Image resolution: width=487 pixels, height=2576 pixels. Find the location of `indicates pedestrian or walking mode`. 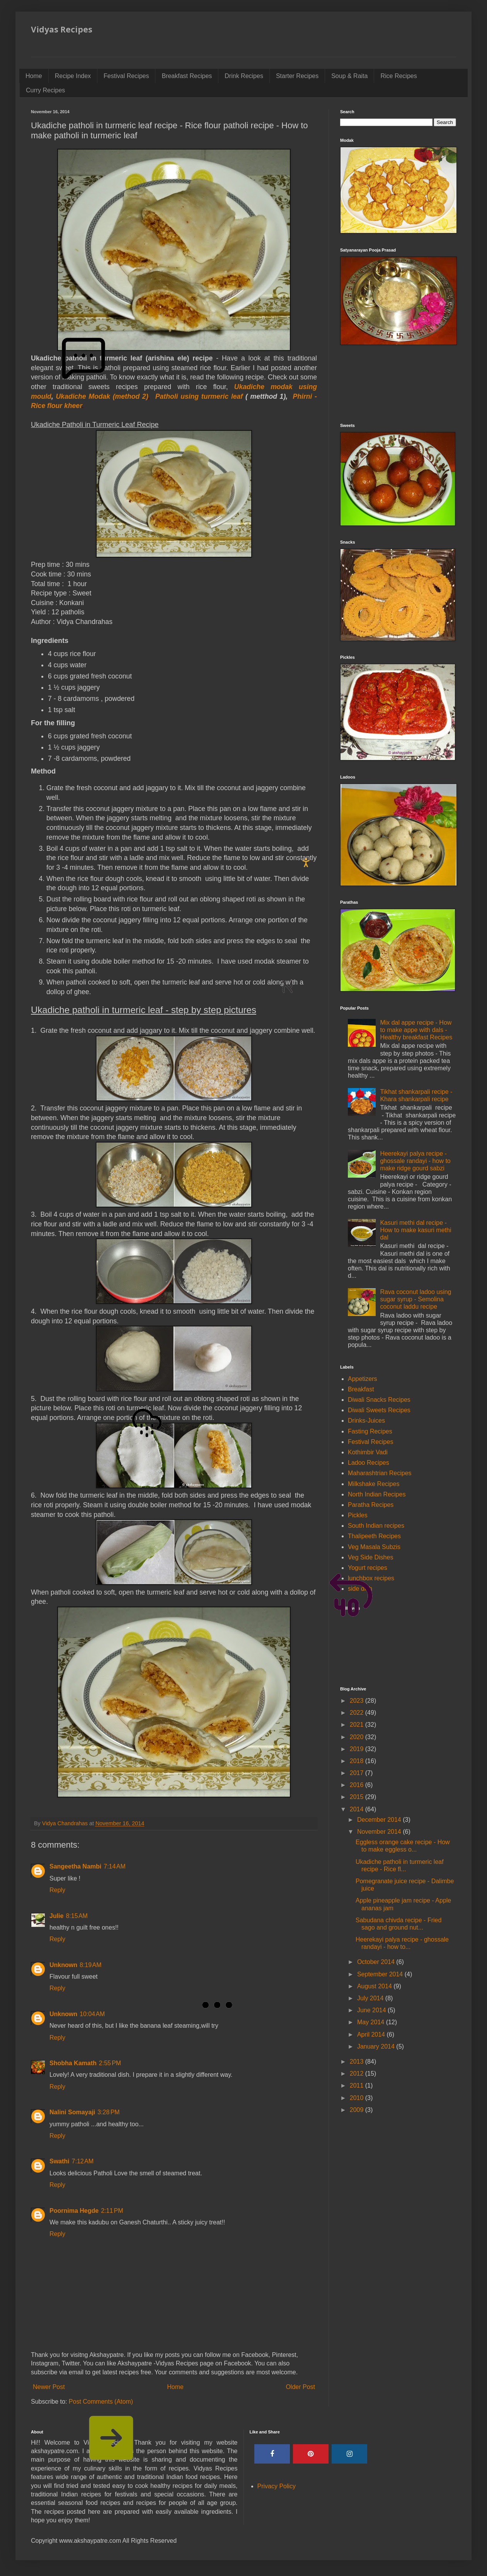

indicates pedestrian or walking mode is located at coordinates (306, 862).